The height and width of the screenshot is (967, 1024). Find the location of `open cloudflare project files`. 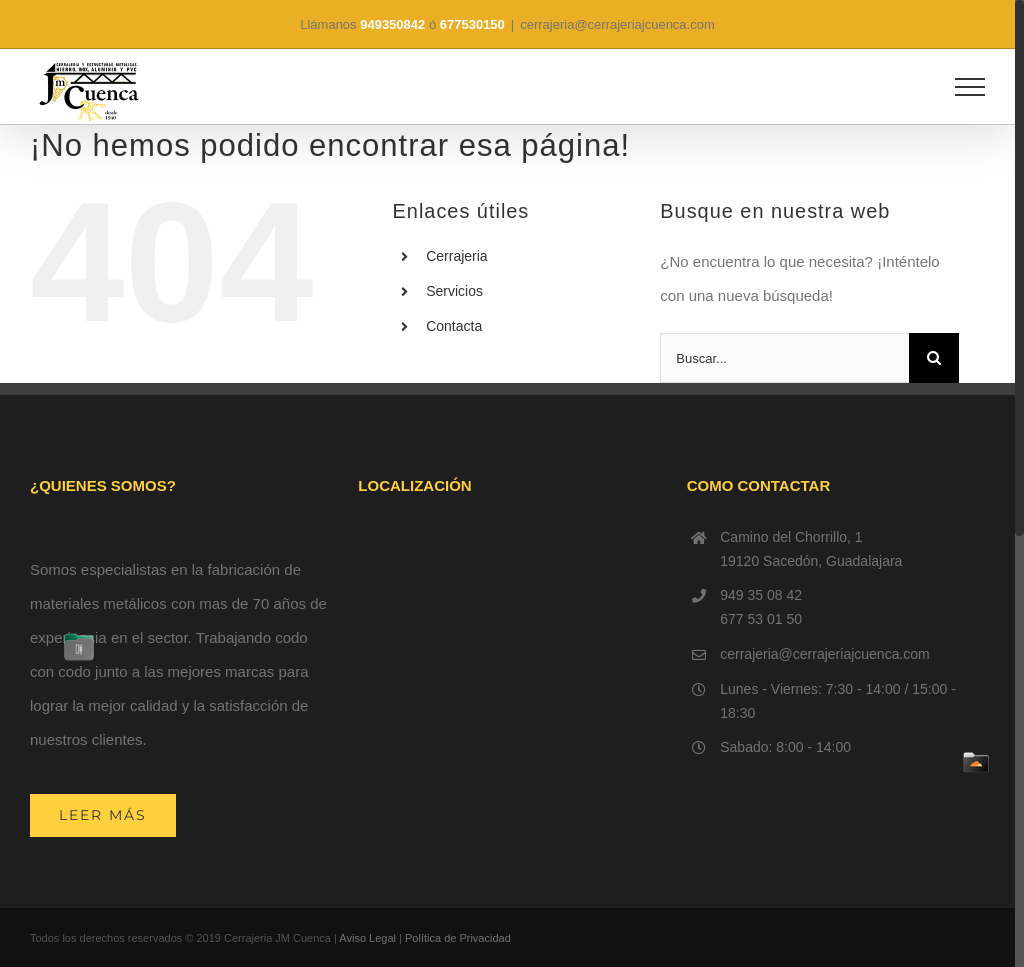

open cloudflare project files is located at coordinates (976, 763).